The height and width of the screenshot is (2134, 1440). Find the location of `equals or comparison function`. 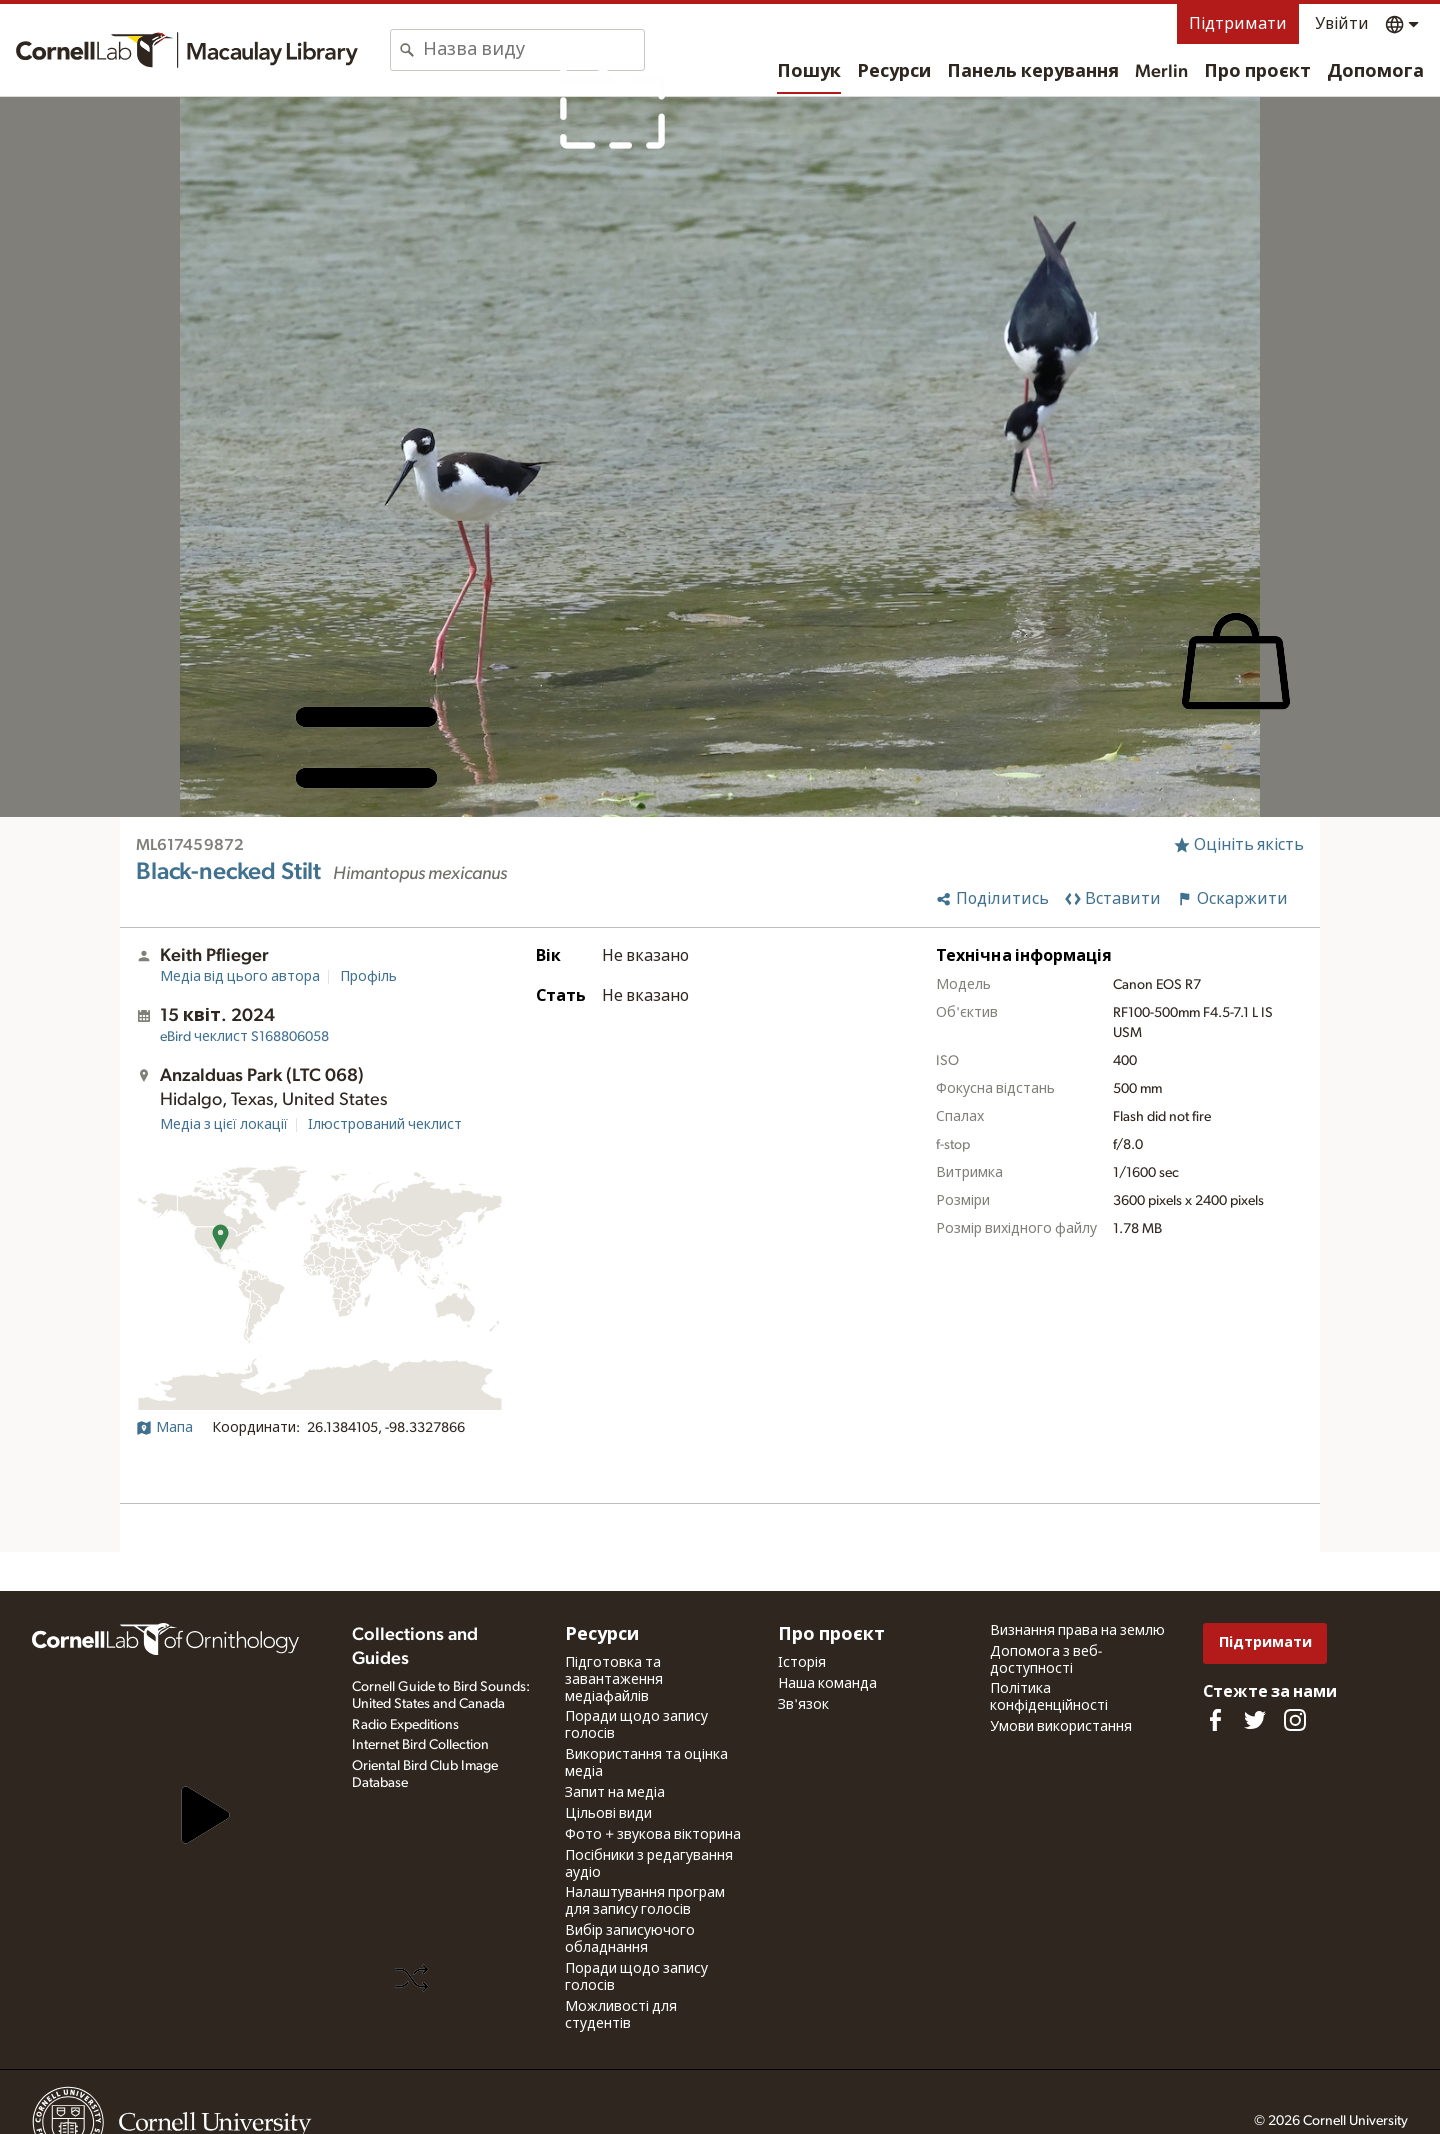

equals or comparison function is located at coordinates (366, 747).